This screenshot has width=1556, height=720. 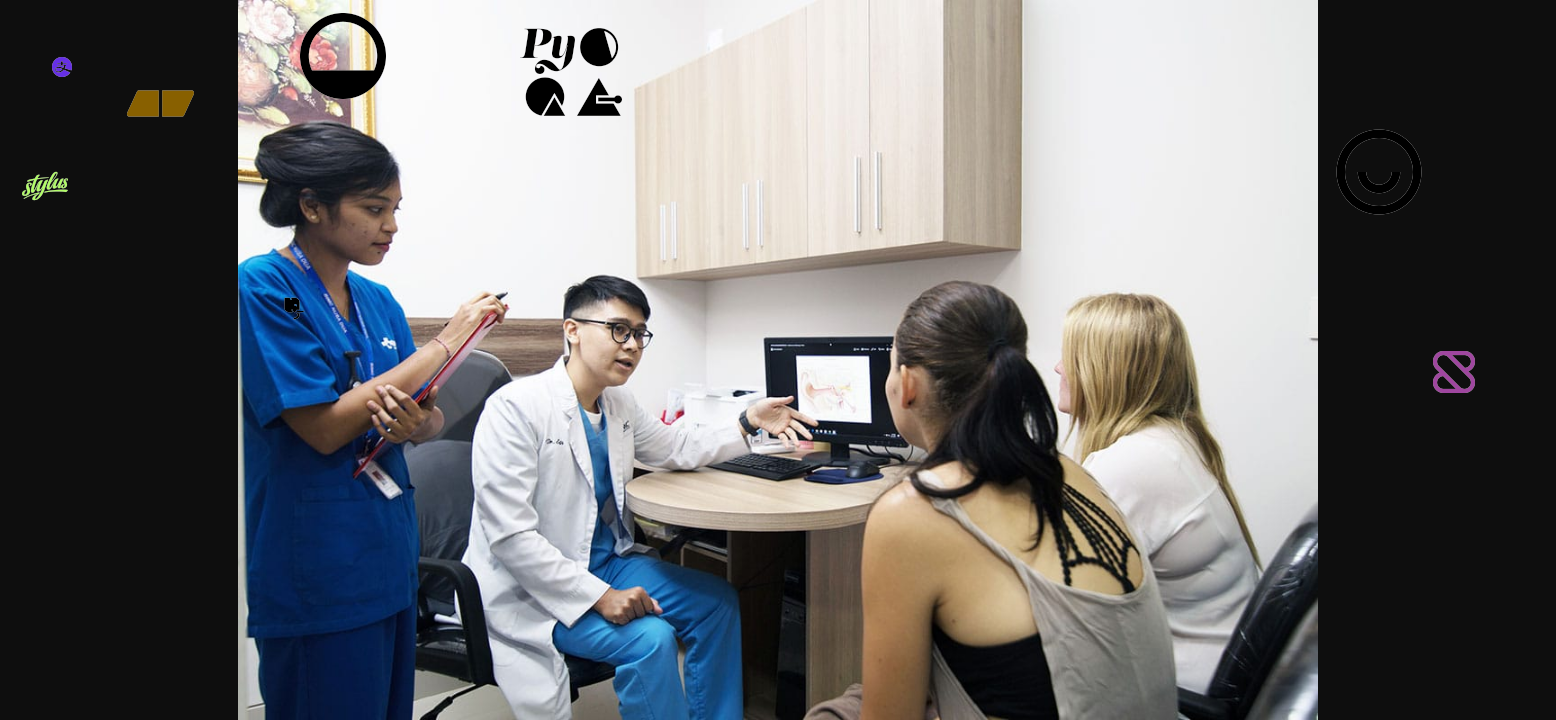 What do you see at coordinates (62, 67) in the screenshot?
I see `pay with alipay` at bounding box center [62, 67].